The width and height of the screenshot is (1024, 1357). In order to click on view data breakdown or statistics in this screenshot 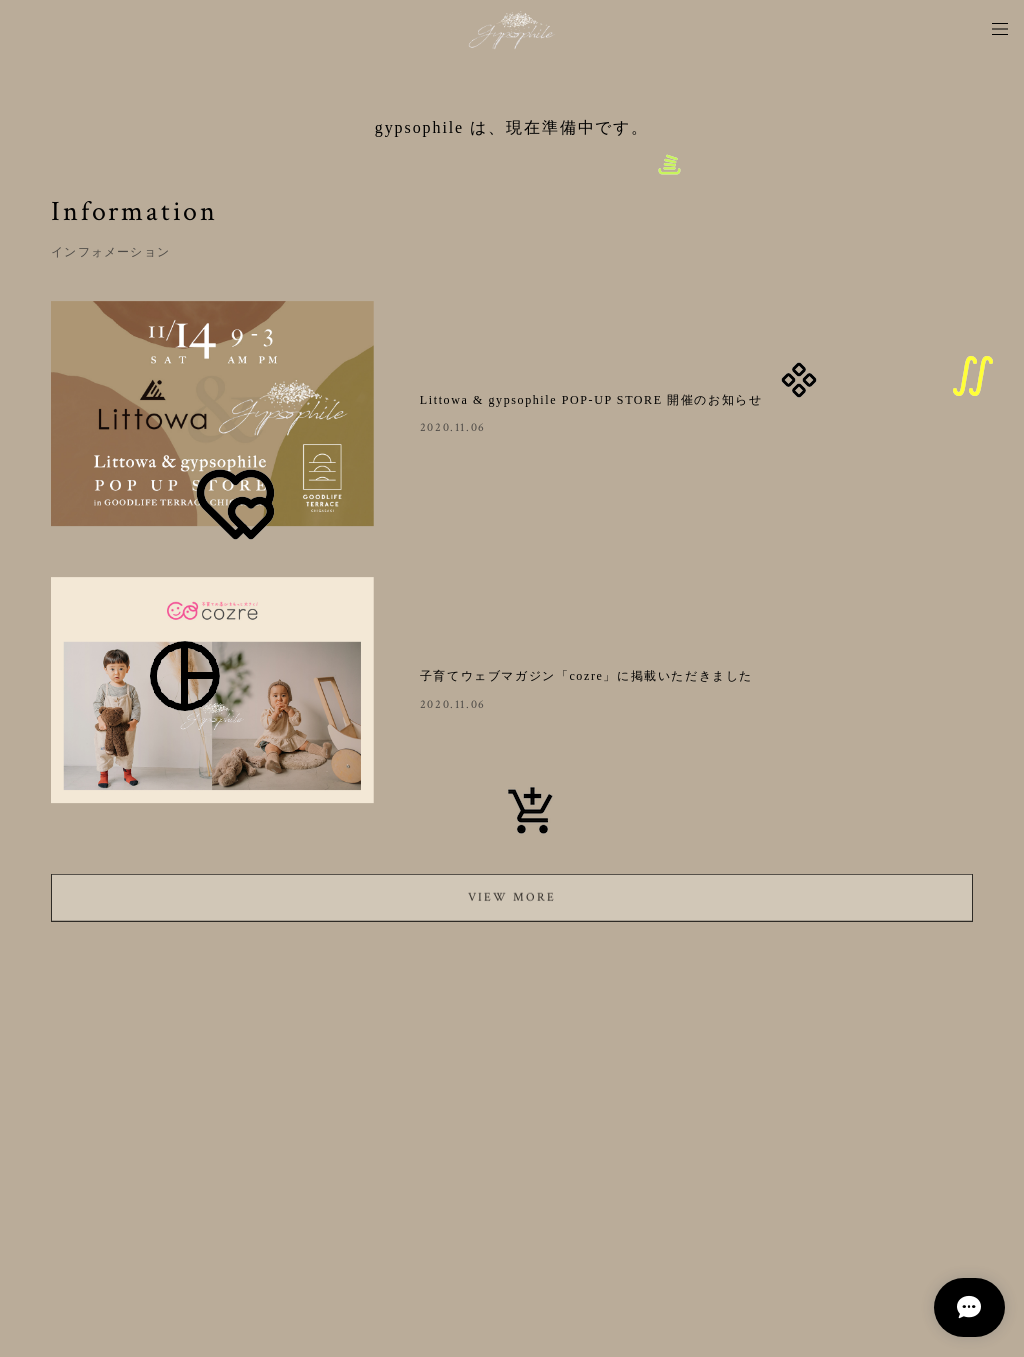, I will do `click(185, 676)`.